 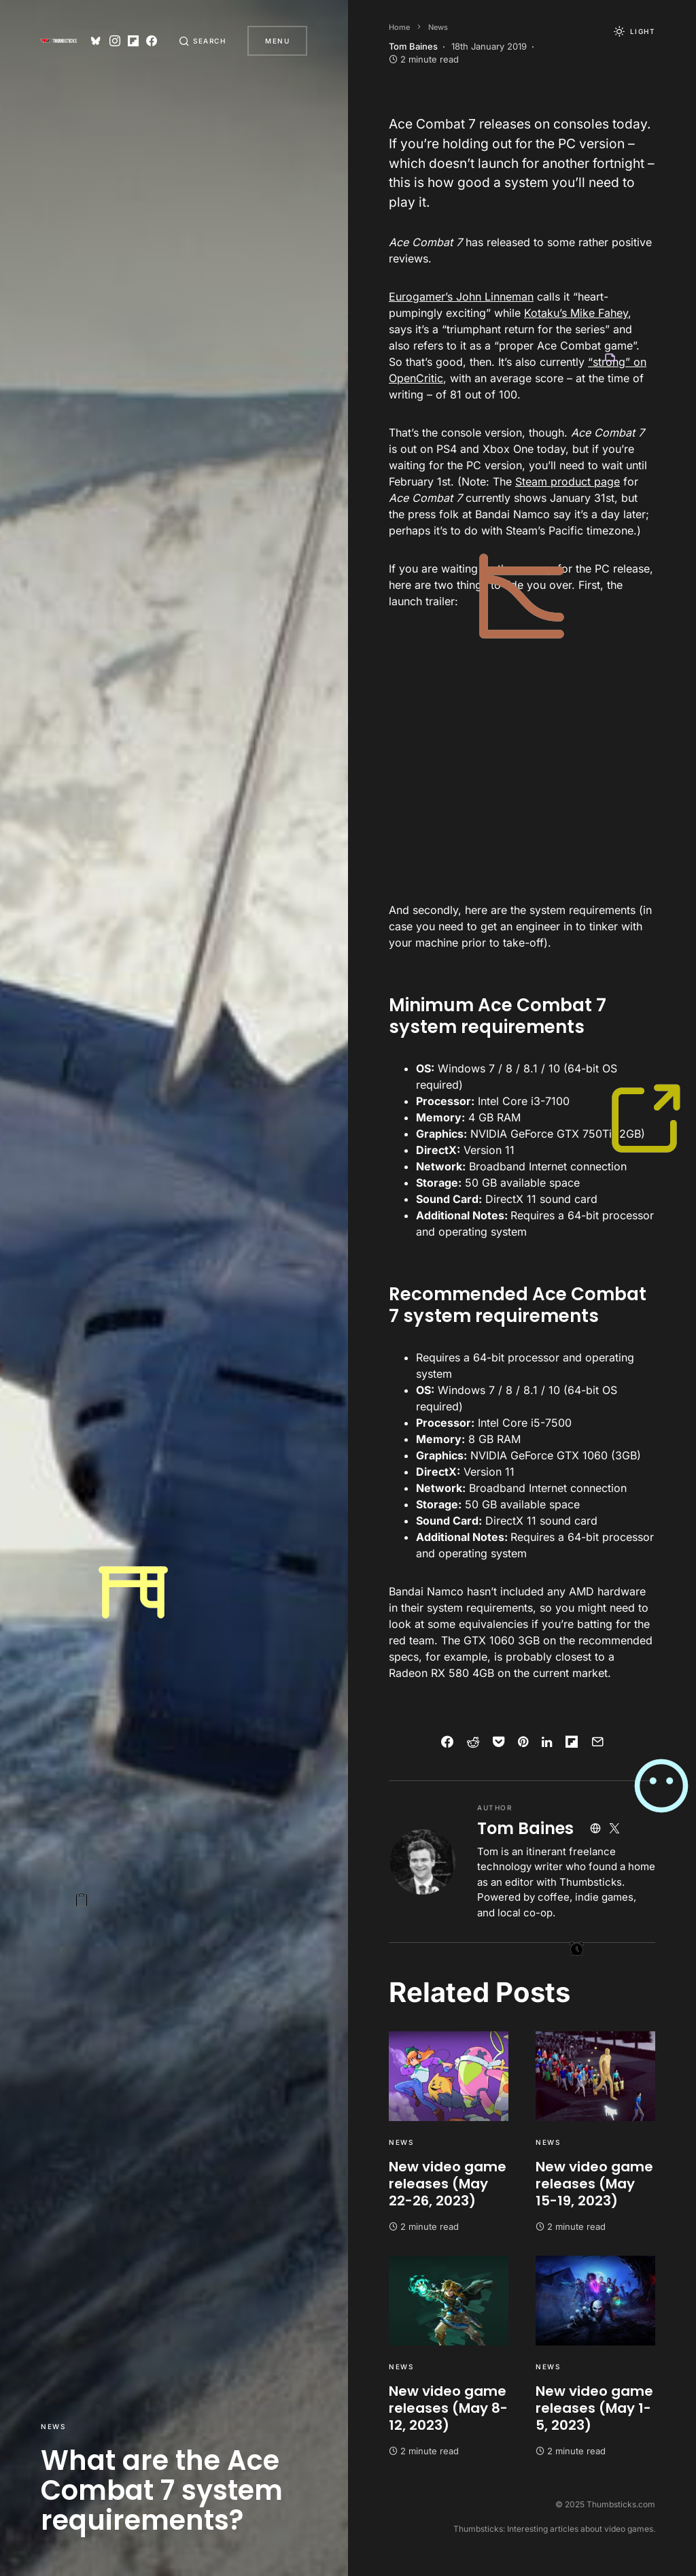 What do you see at coordinates (82, 1900) in the screenshot?
I see `copy to clipboard` at bounding box center [82, 1900].